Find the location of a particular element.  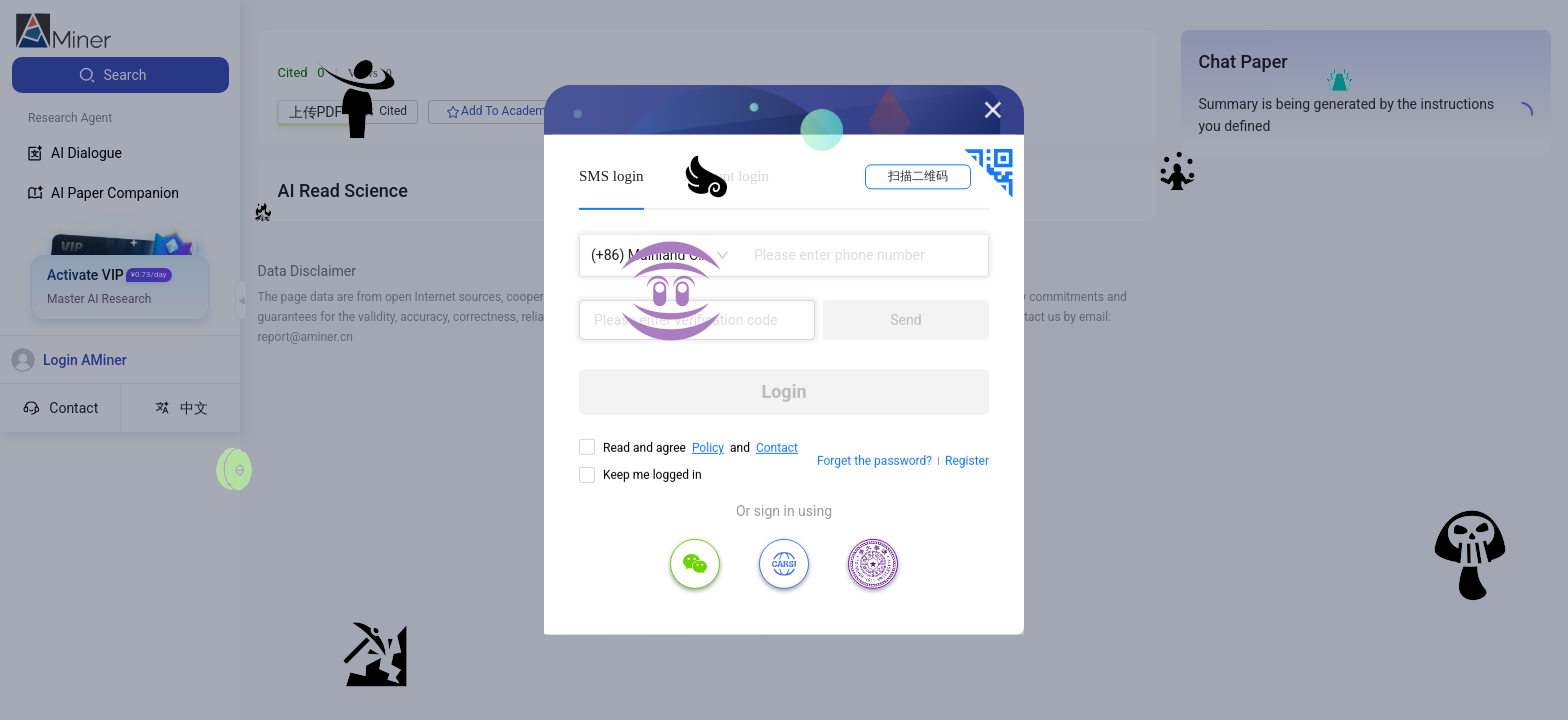

indicates a character or avatar with special status is located at coordinates (356, 99).